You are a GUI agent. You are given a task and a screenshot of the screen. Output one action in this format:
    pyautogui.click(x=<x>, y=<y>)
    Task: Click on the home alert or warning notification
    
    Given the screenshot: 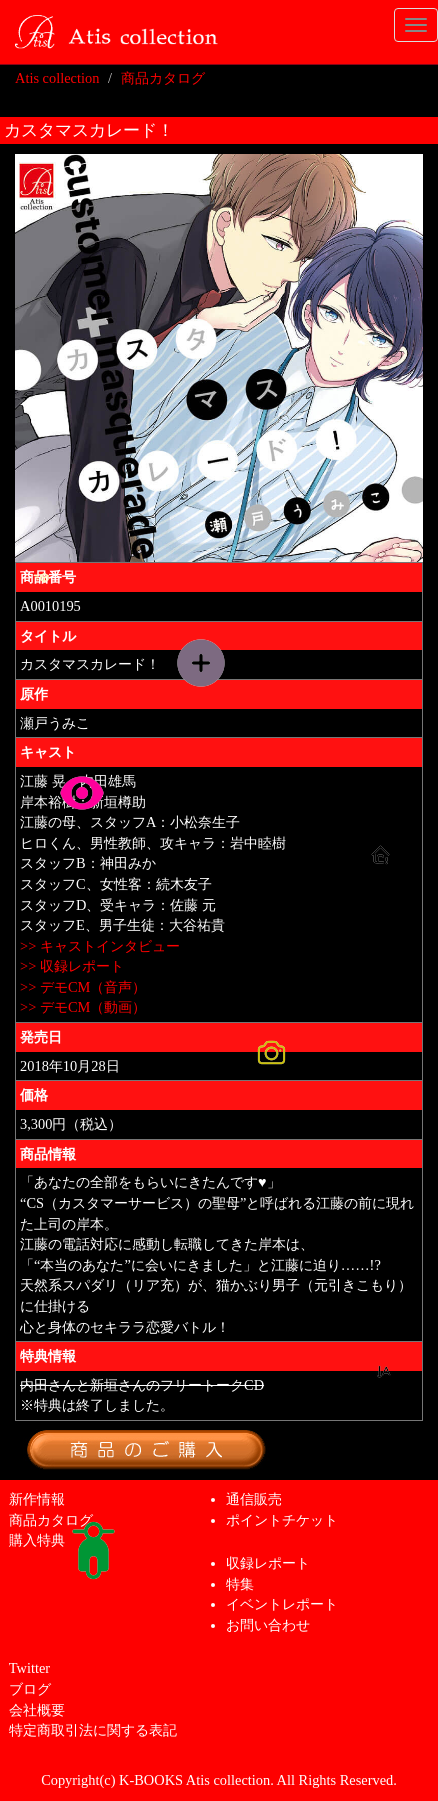 What is the action you would take?
    pyautogui.click(x=380, y=854)
    